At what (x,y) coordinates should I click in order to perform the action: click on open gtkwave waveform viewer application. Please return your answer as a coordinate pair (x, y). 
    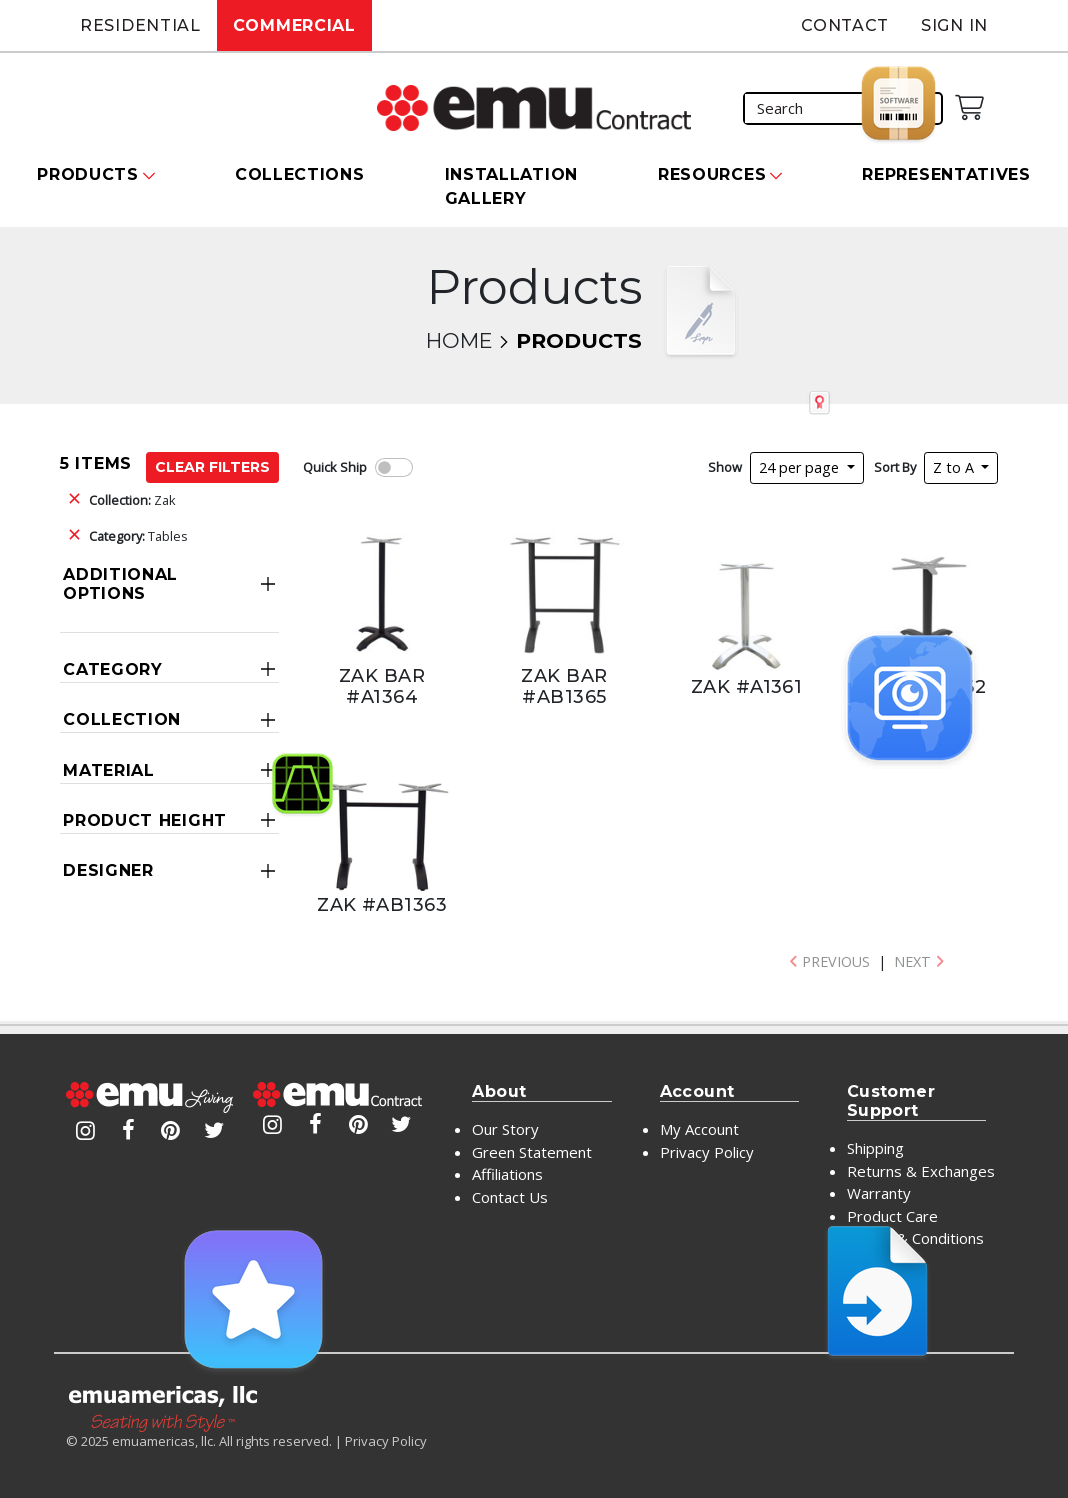
    Looking at the image, I should click on (302, 783).